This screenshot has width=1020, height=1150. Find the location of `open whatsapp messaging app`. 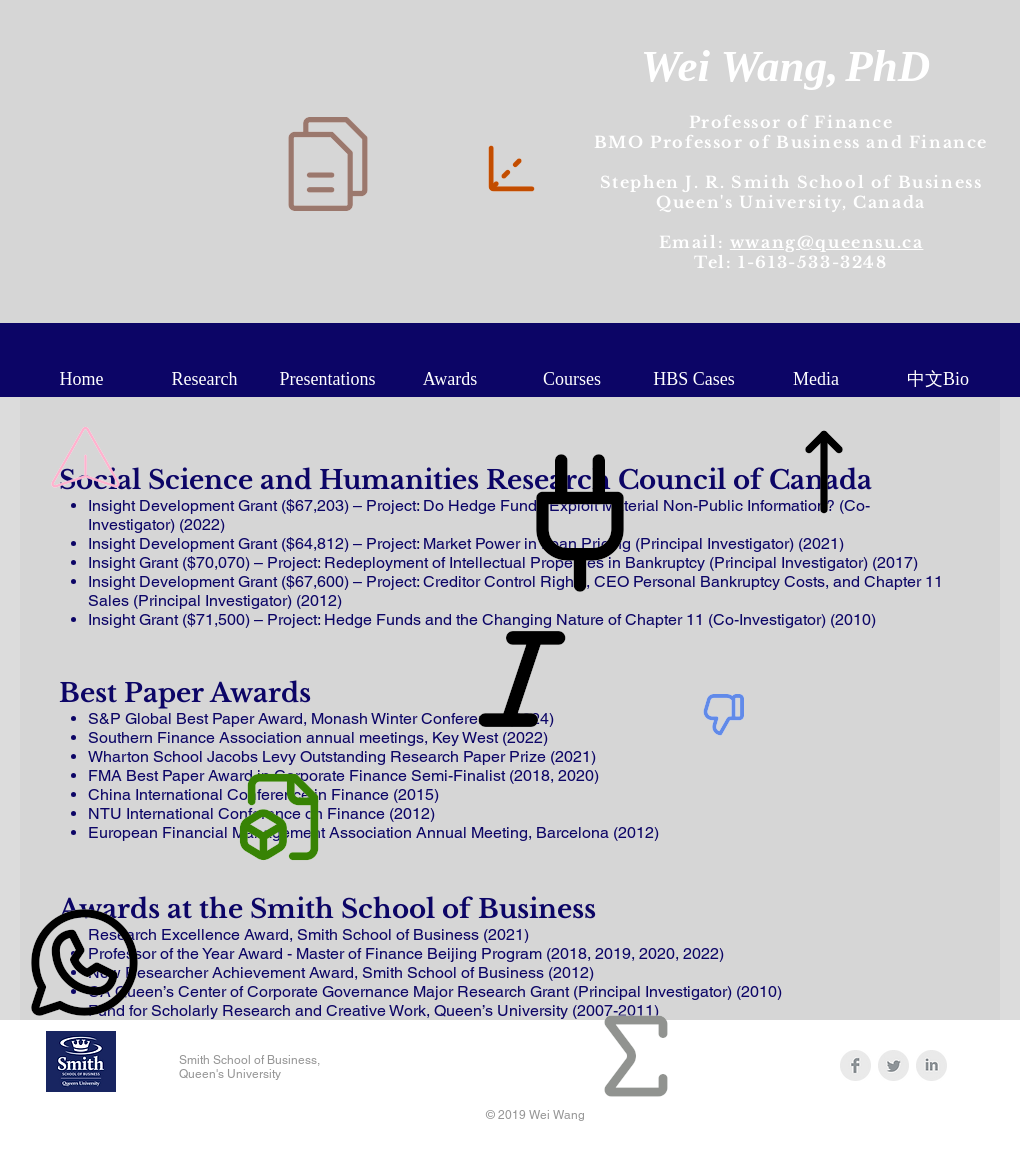

open whatsapp messaging app is located at coordinates (84, 962).